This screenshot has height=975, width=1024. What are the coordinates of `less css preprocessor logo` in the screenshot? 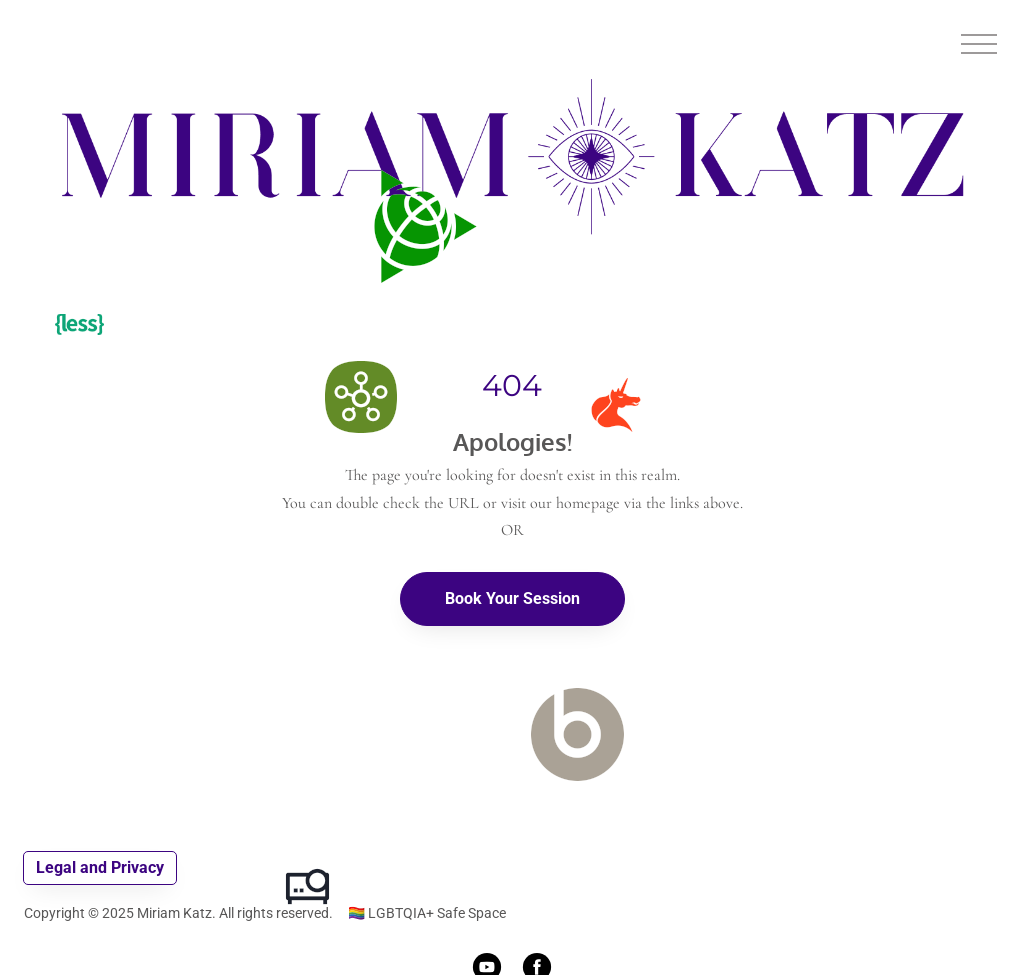 It's located at (79, 324).